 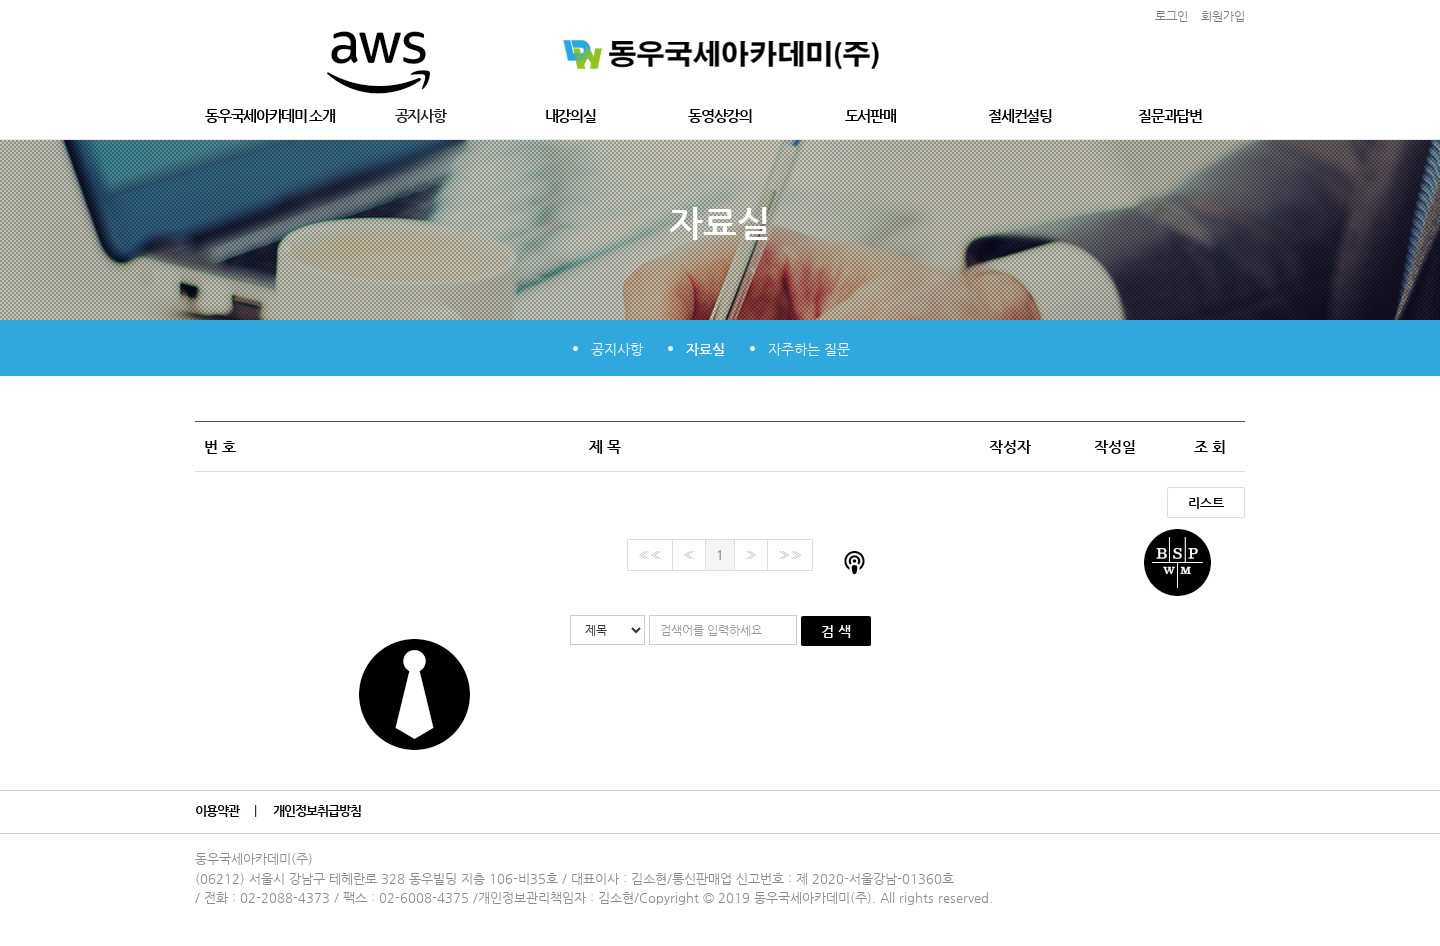 I want to click on mainwp logo, so click(x=414, y=694).